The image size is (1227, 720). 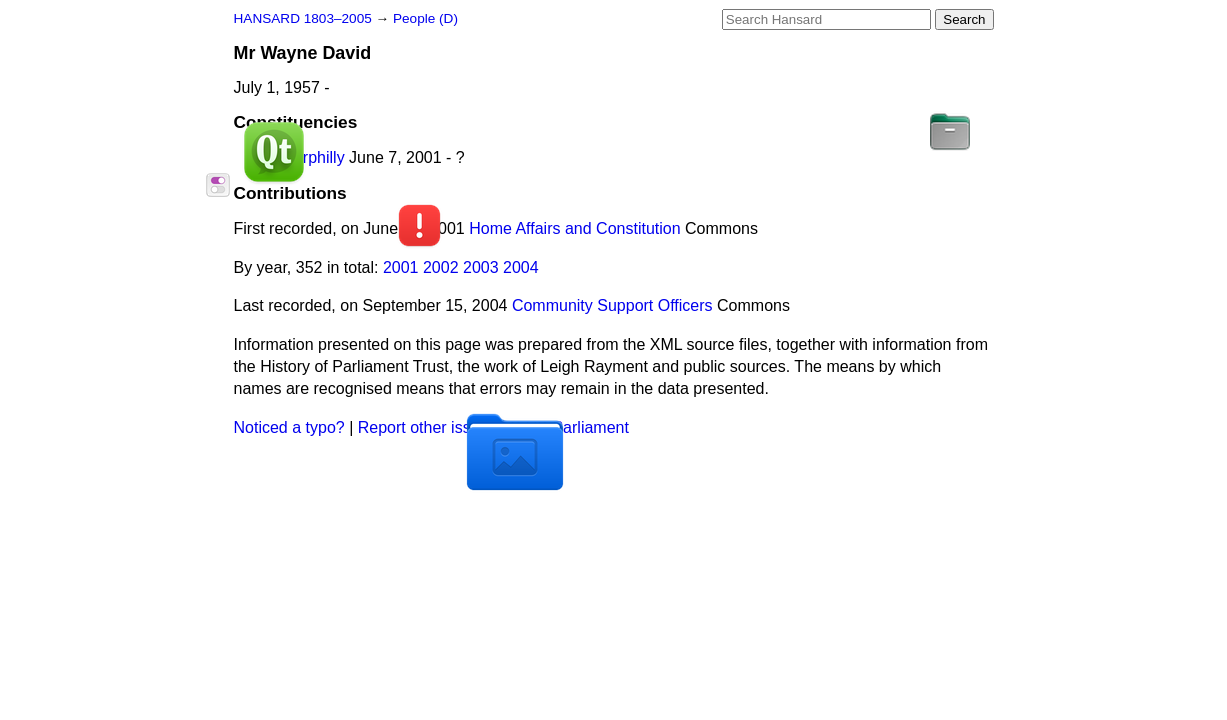 What do you see at coordinates (419, 225) in the screenshot?
I see `view system crash reports or error logs` at bounding box center [419, 225].